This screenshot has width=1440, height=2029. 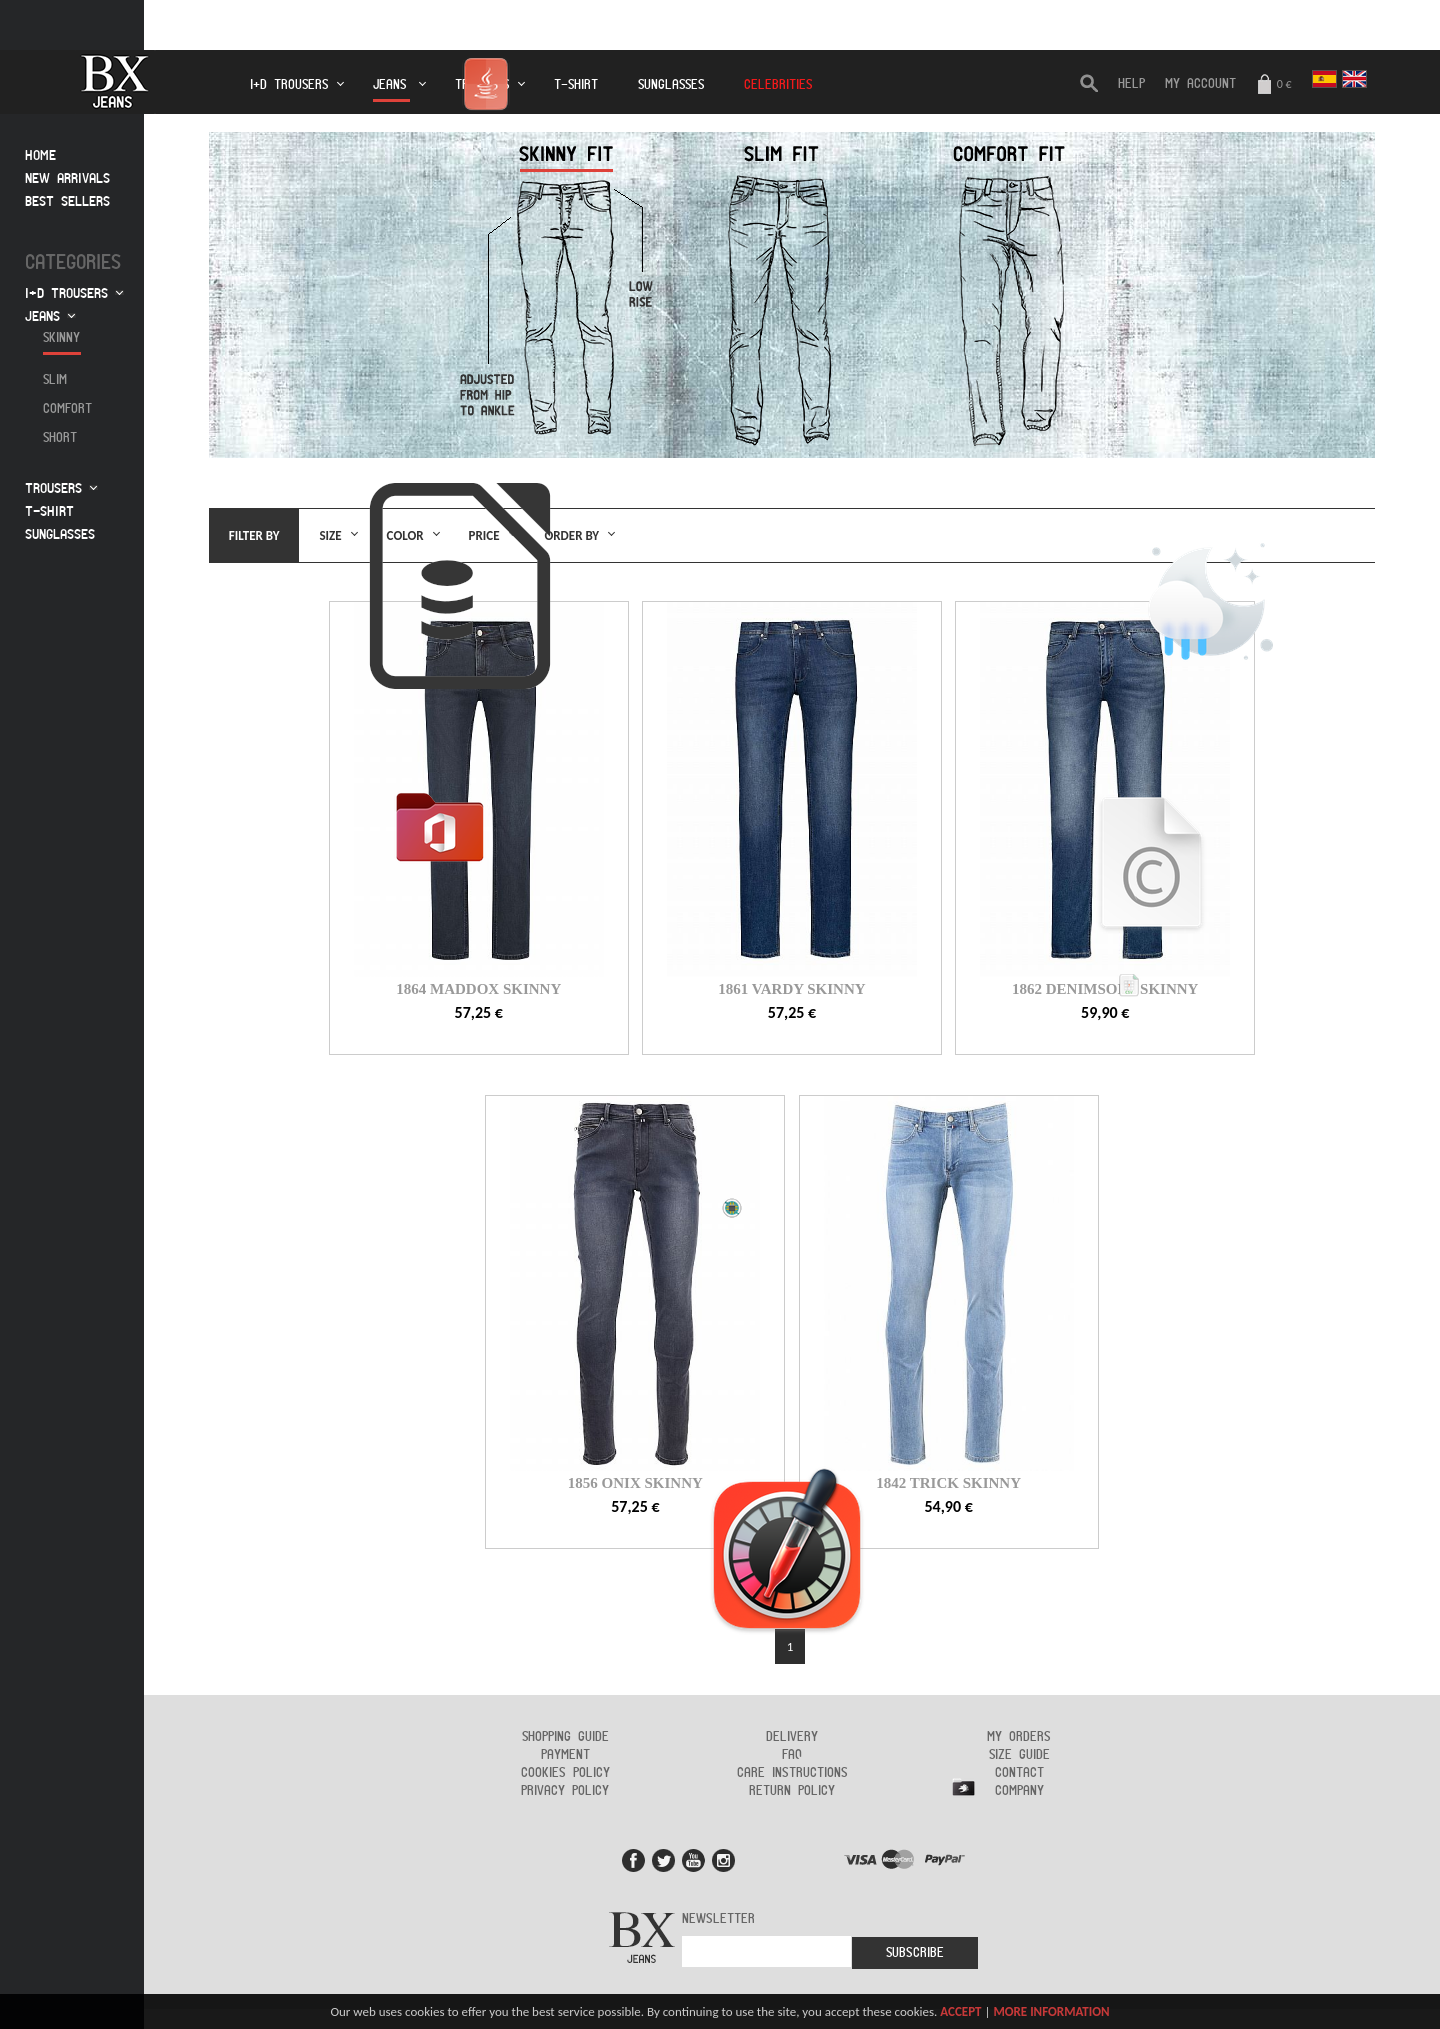 I want to click on open microsoft office documents folder, so click(x=439, y=829).